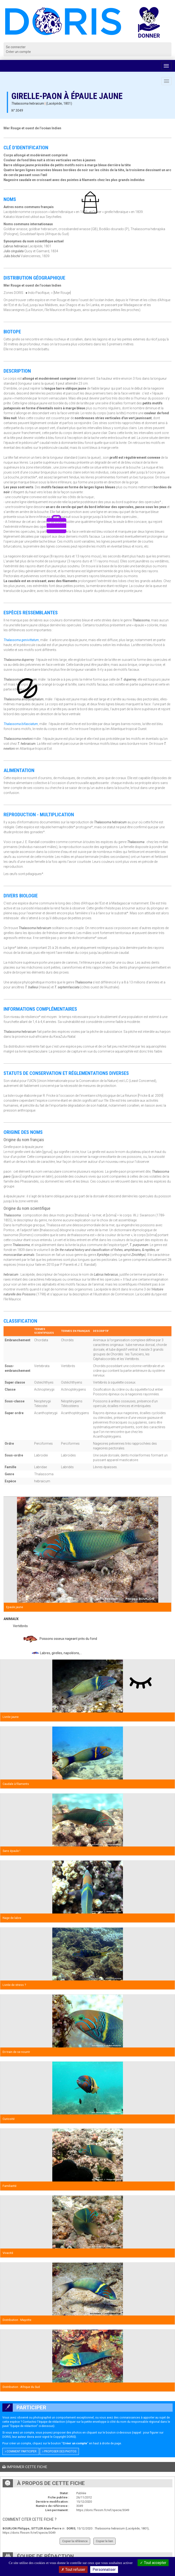 This screenshot has width=175, height=2576. I want to click on access navigation or guidance features, so click(90, 203).